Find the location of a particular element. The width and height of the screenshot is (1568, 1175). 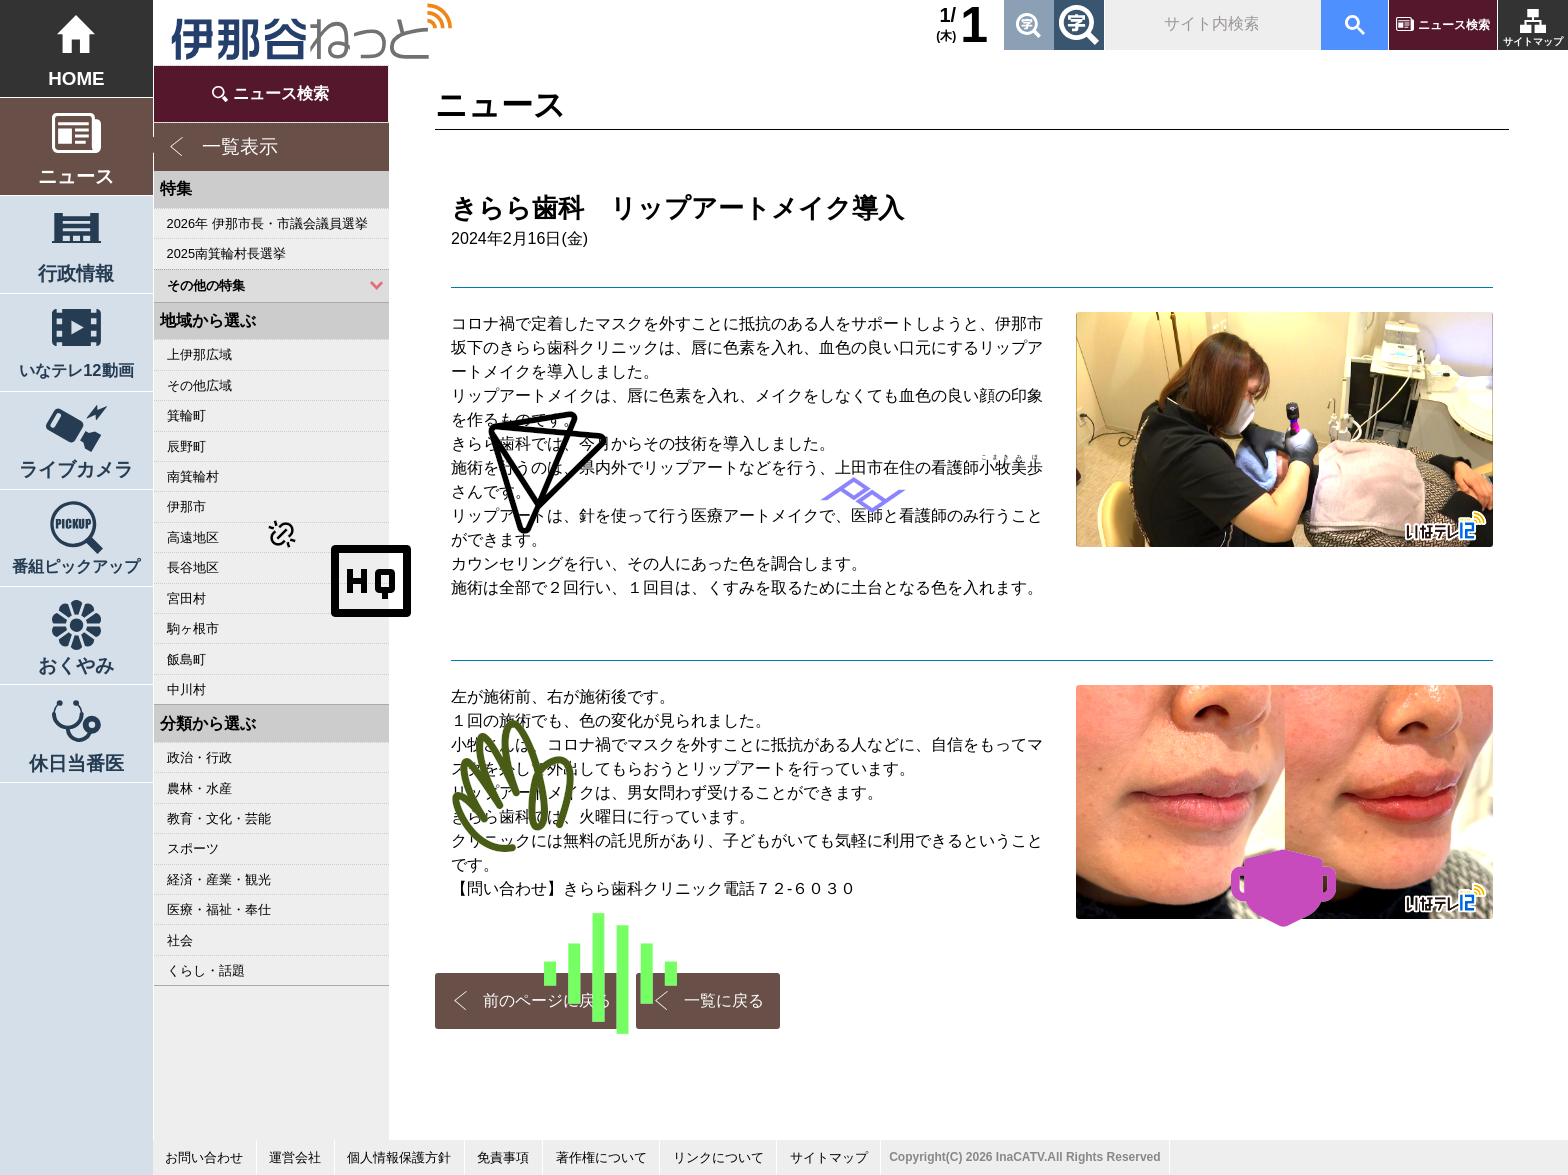

open the Hey email app is located at coordinates (513, 786).